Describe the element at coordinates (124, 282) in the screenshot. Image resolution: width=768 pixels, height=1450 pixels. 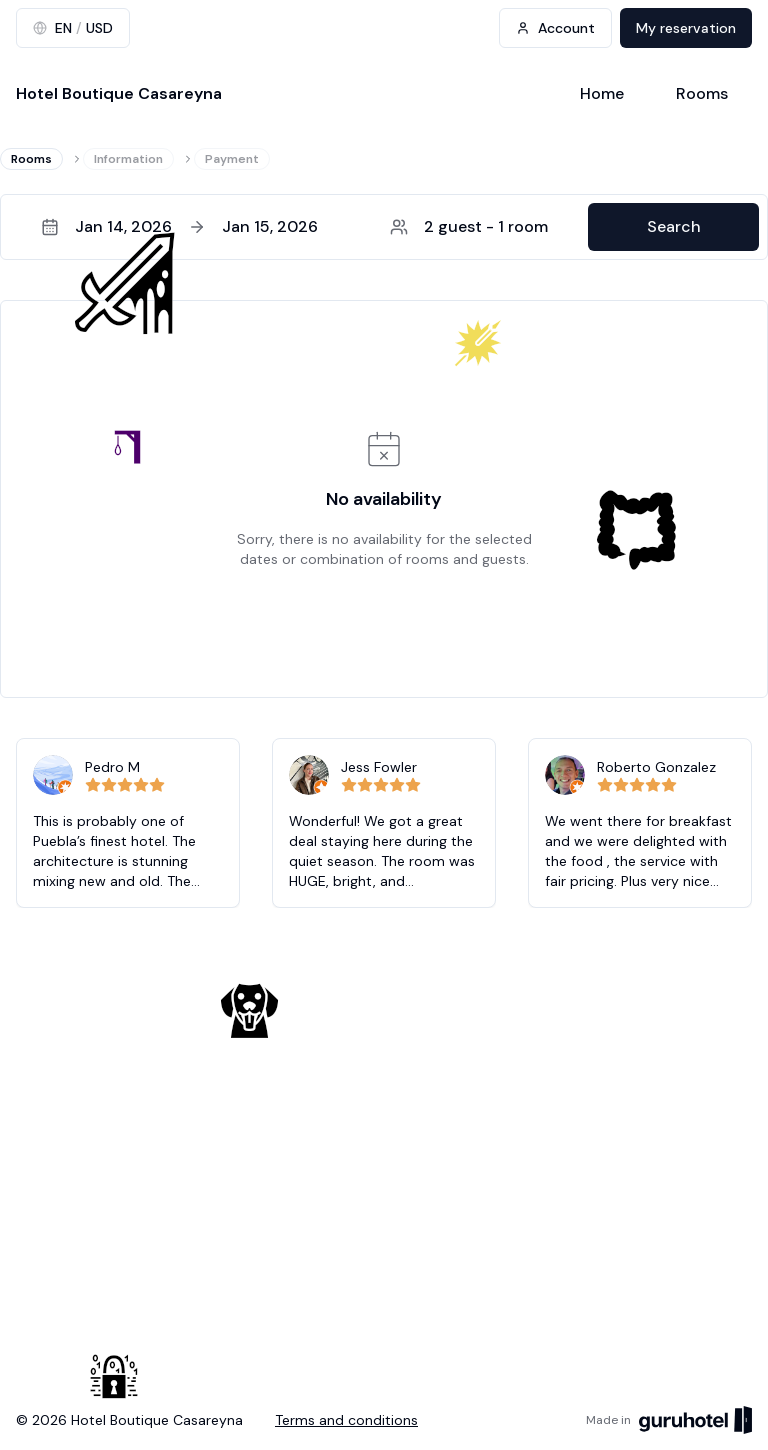
I see `indicates a critical hit or bleeding damage effect` at that location.